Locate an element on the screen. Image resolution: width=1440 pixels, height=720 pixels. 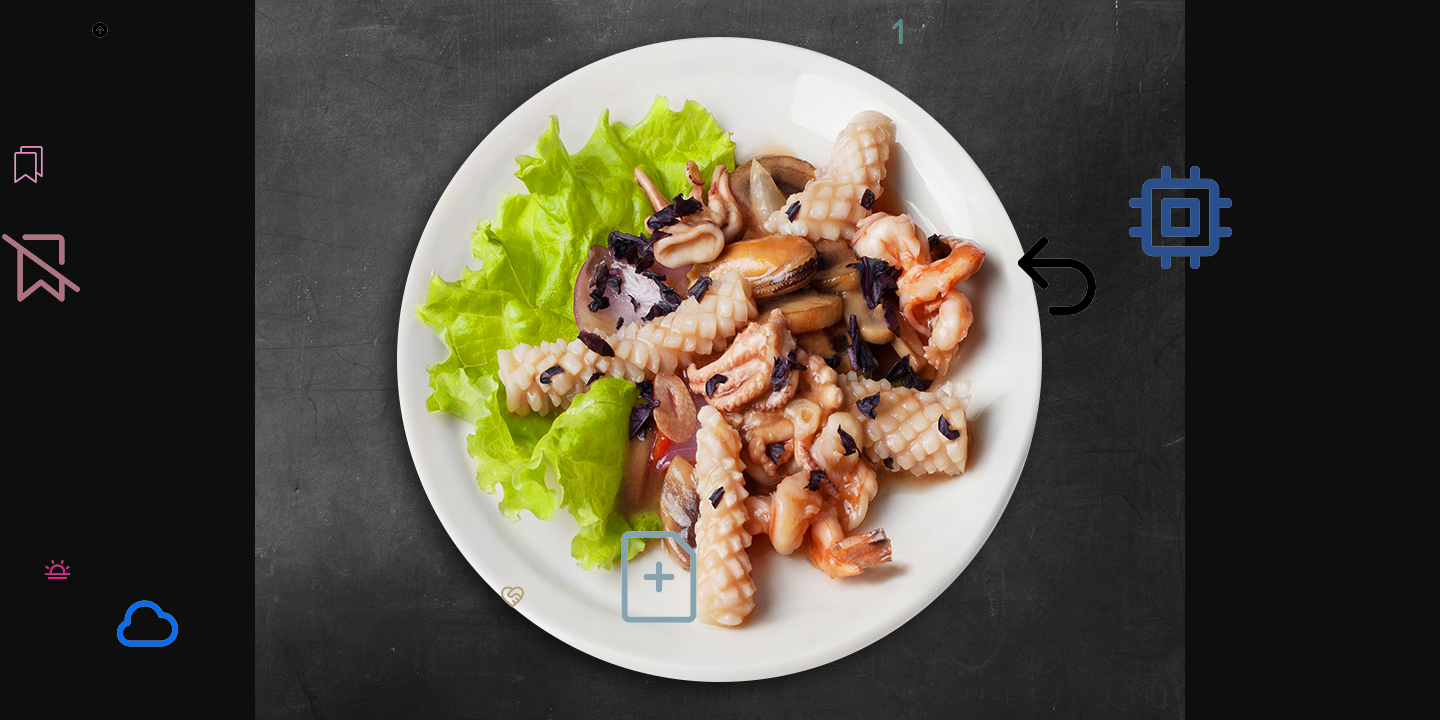
view your saved bookmarks is located at coordinates (28, 164).